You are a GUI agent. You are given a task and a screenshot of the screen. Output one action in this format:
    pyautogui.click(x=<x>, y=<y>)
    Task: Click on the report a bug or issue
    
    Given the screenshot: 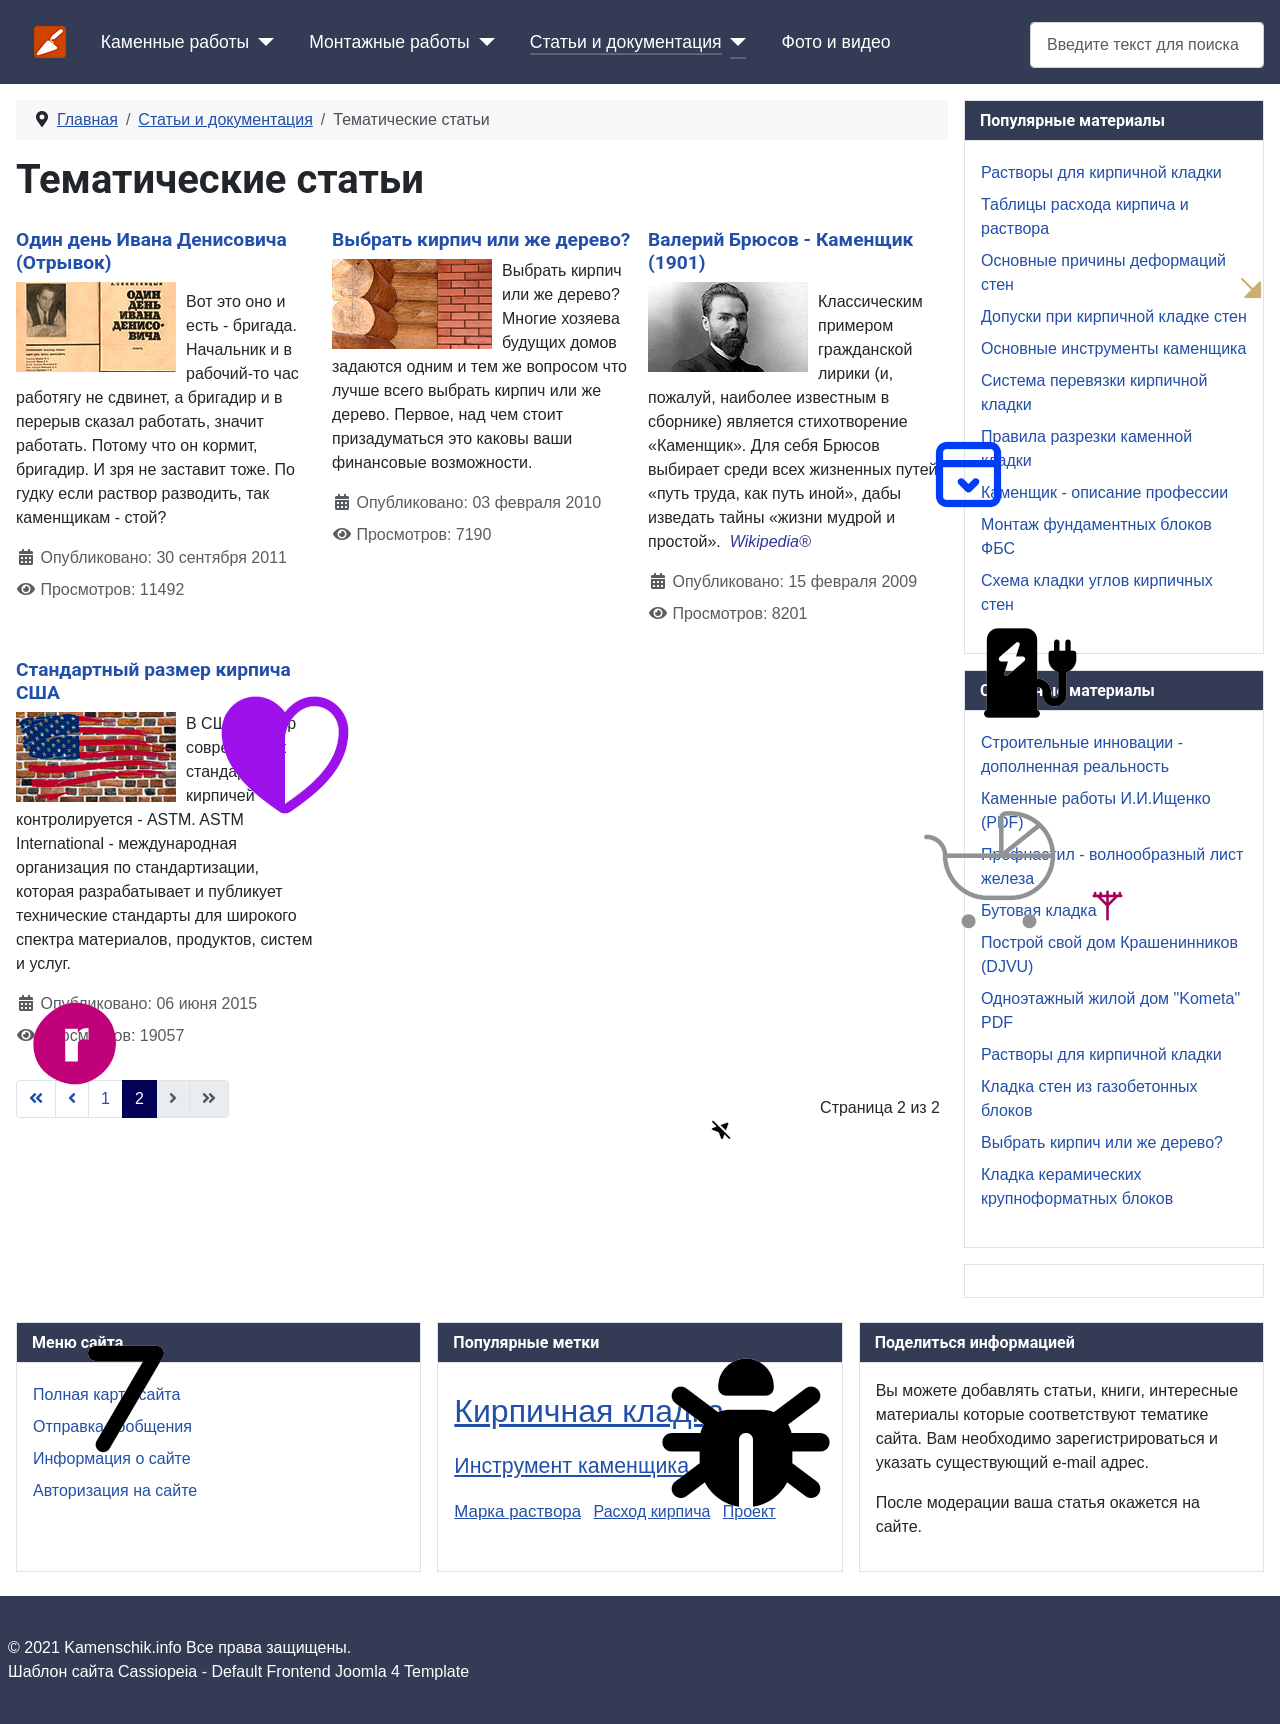 What is the action you would take?
    pyautogui.click(x=746, y=1433)
    